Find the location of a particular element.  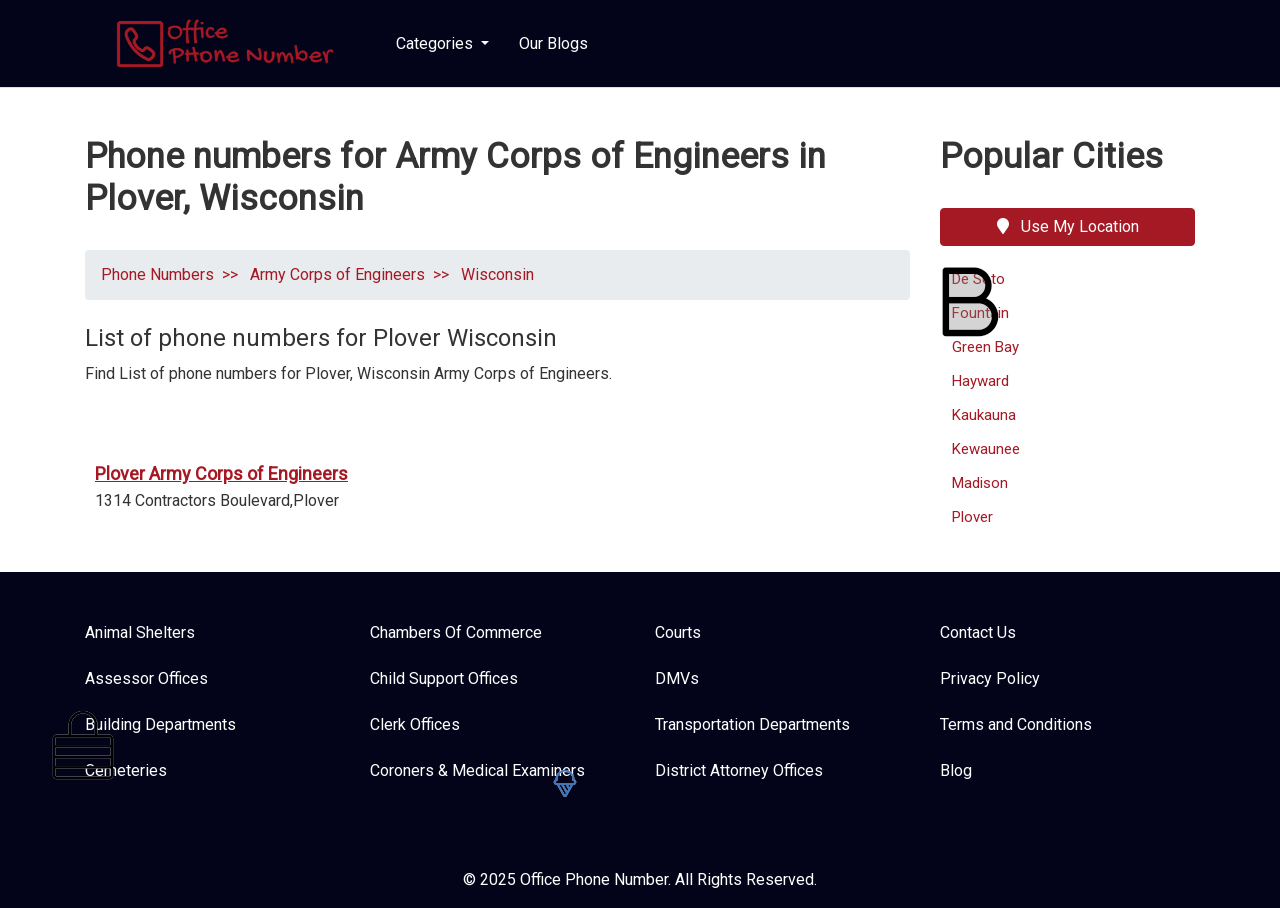

apply bold formatting to selected text is located at coordinates (965, 303).